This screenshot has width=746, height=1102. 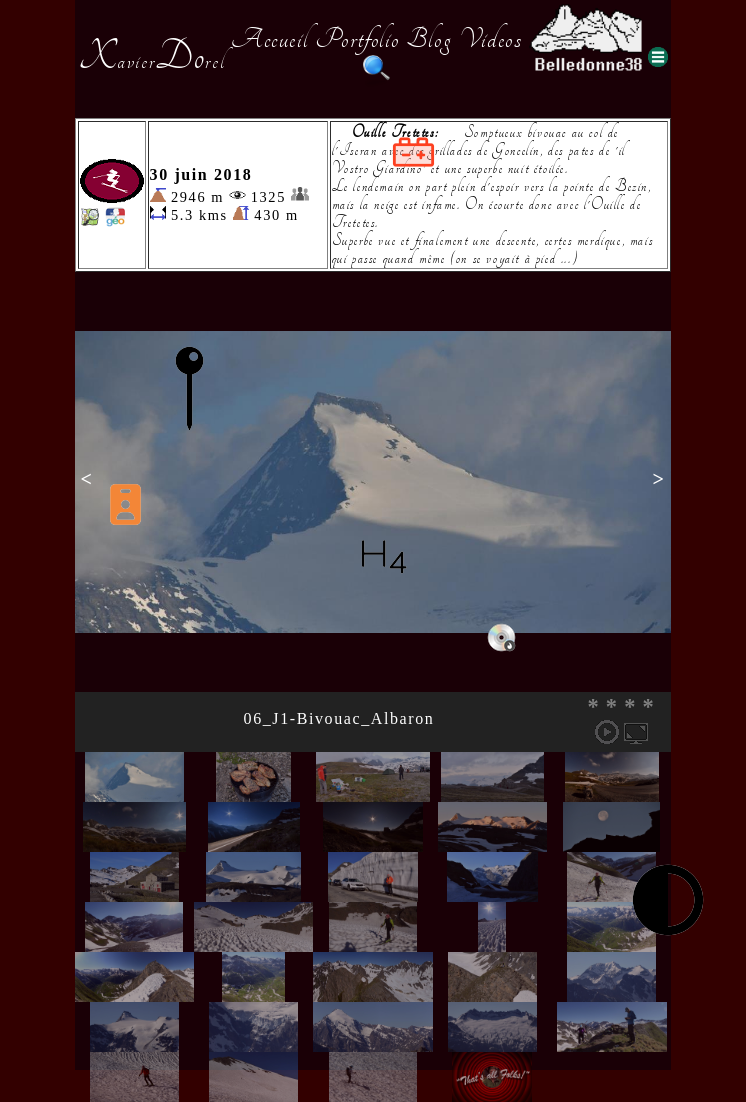 What do you see at coordinates (189, 388) in the screenshot?
I see `pin an item to keep it visible` at bounding box center [189, 388].